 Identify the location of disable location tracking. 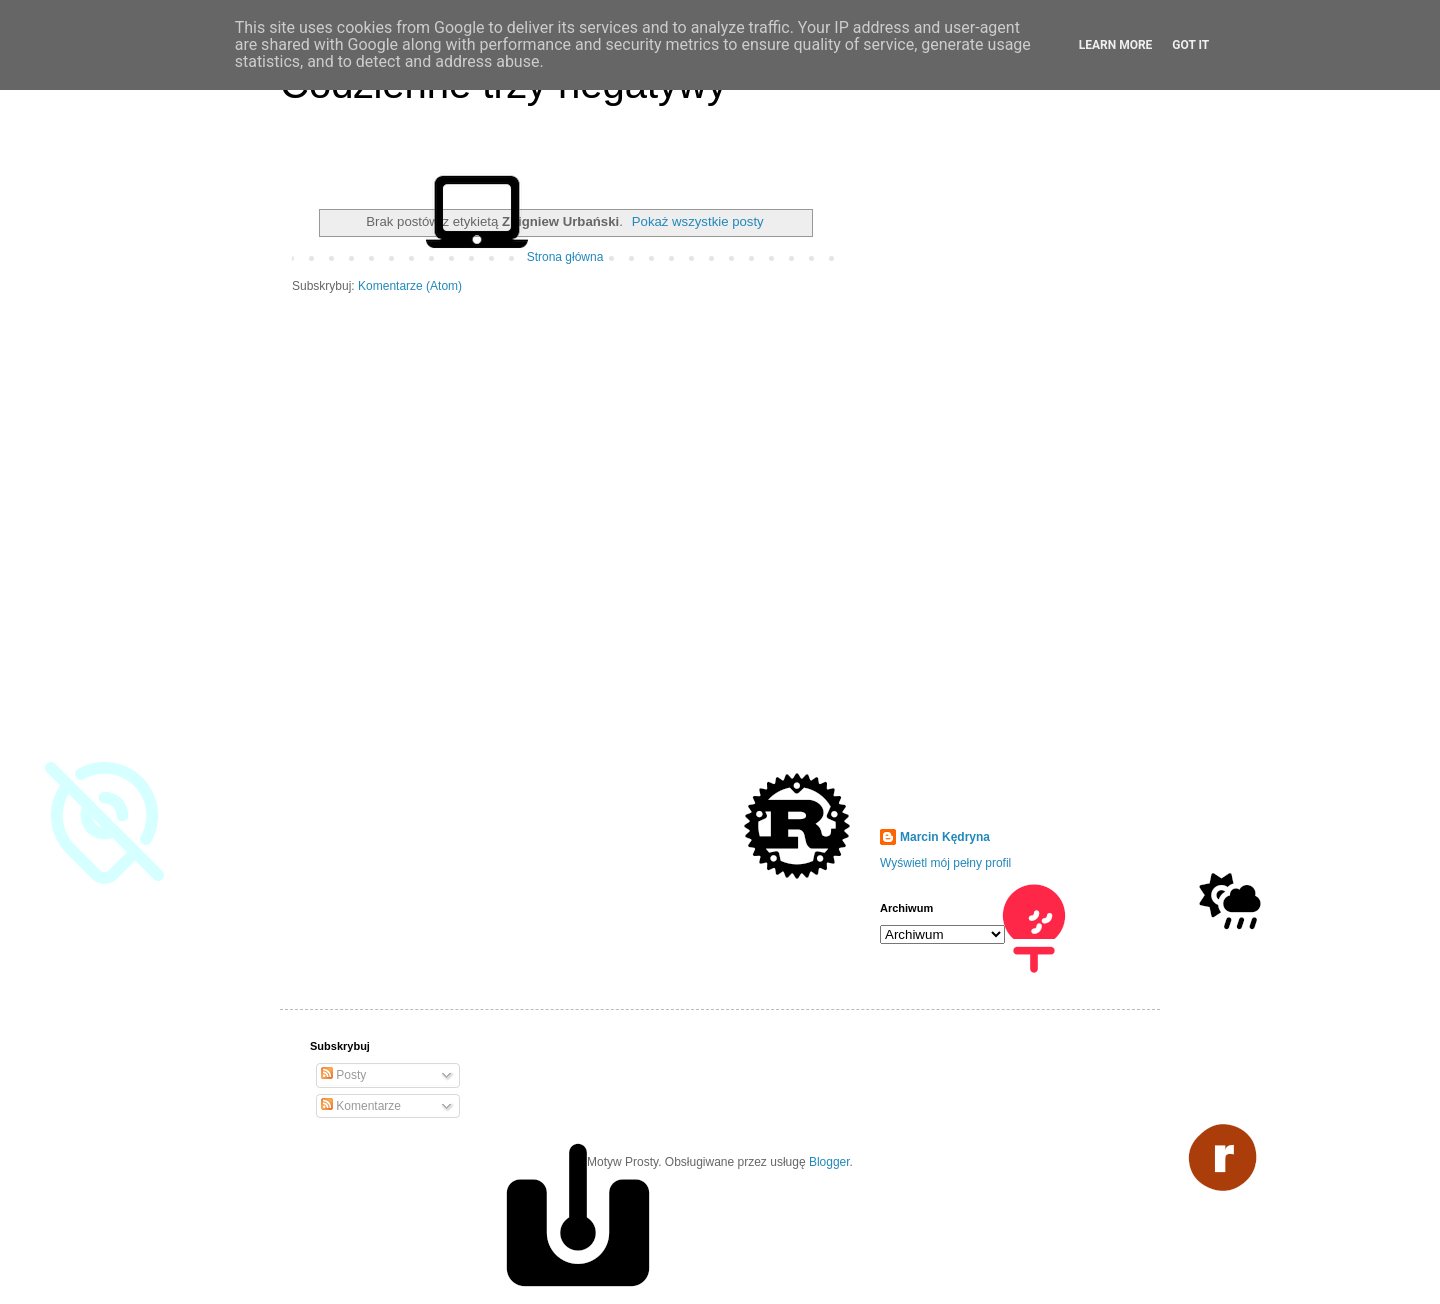
(104, 821).